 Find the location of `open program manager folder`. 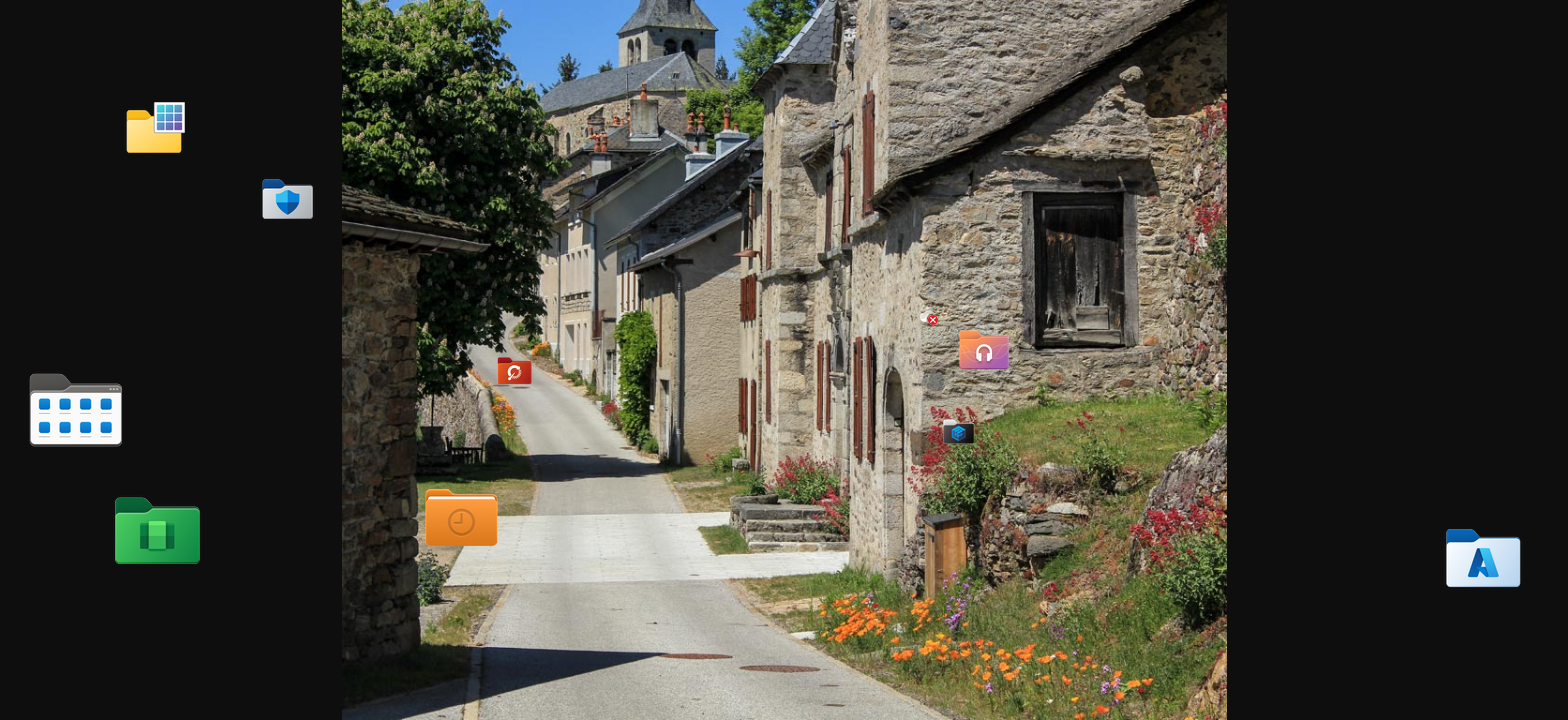

open program manager folder is located at coordinates (75, 412).